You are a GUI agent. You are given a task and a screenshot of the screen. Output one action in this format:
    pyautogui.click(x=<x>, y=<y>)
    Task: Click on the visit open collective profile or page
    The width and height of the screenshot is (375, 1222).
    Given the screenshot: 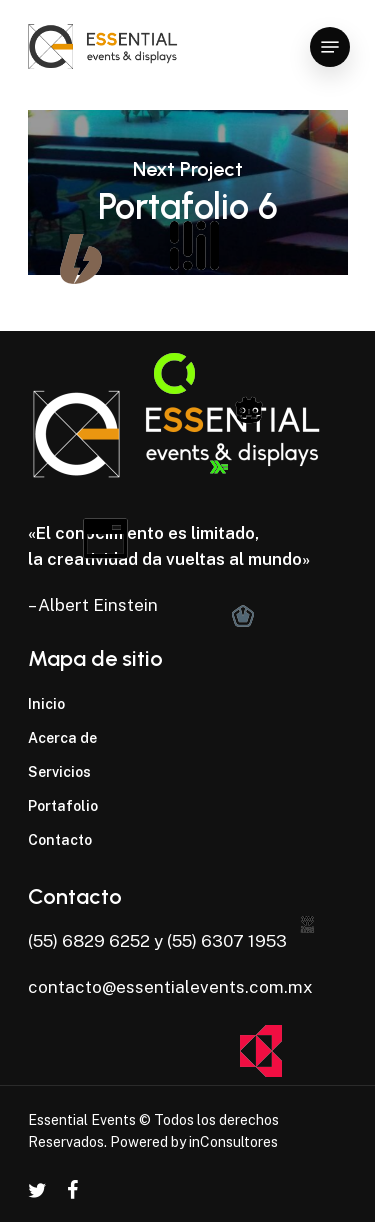 What is the action you would take?
    pyautogui.click(x=174, y=373)
    